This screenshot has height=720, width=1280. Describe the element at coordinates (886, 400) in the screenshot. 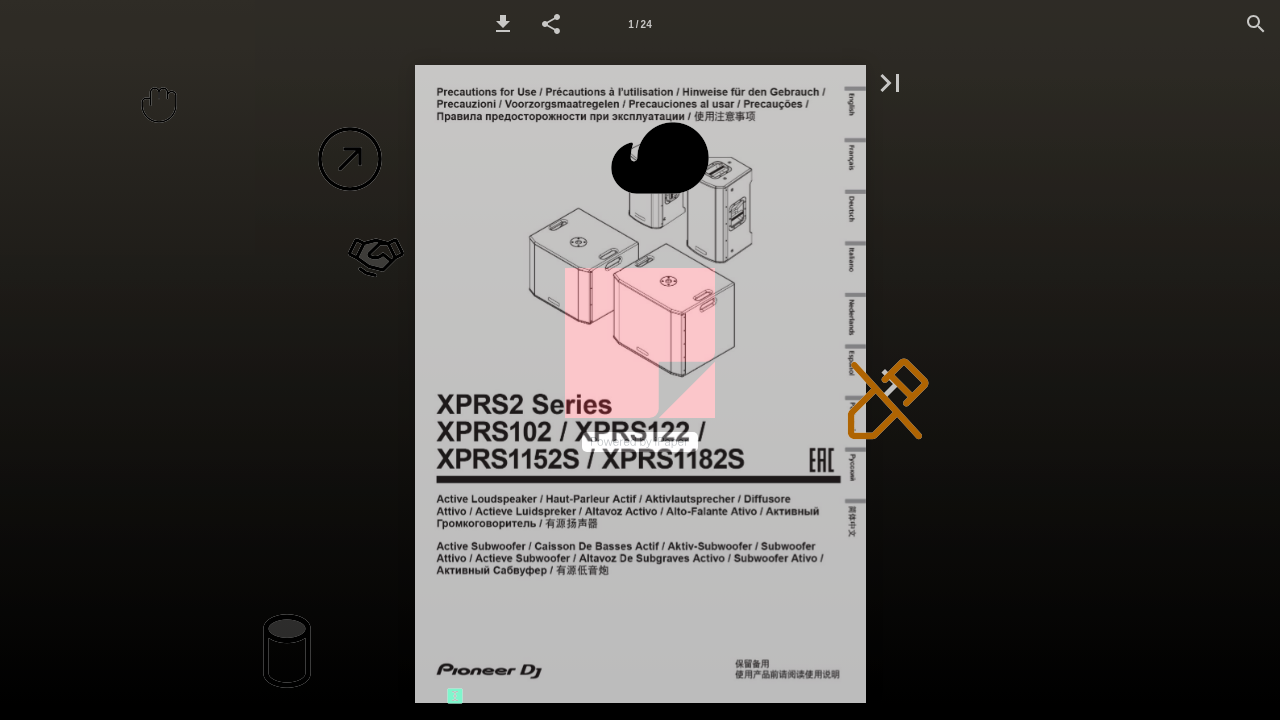

I see `editing is disabled or unavailable` at that location.